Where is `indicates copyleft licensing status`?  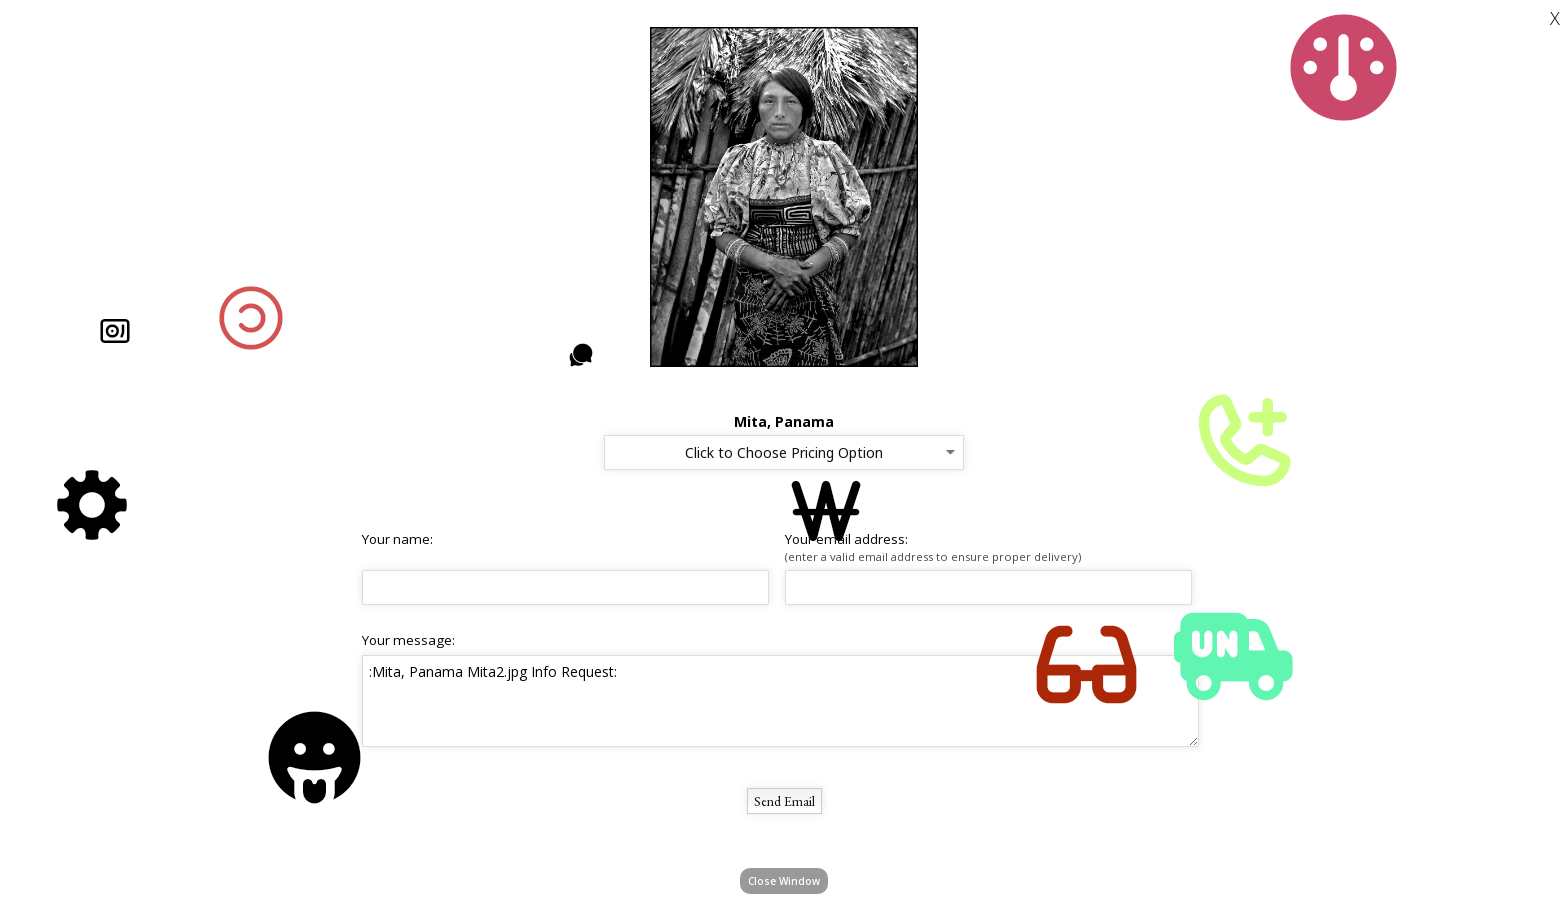 indicates copyleft licensing status is located at coordinates (251, 318).